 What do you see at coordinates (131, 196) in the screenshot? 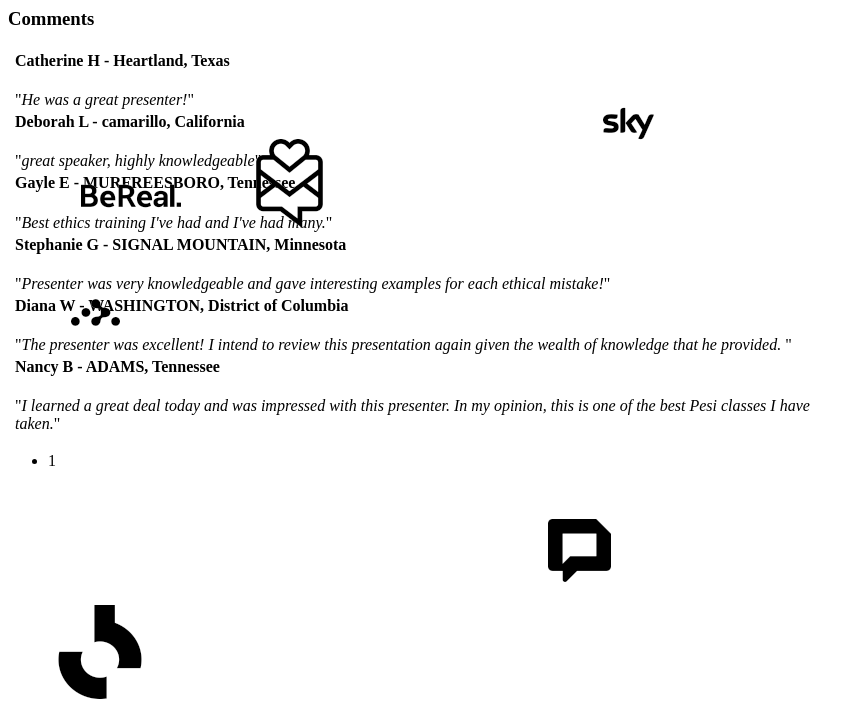
I see `open the BeReal app` at bounding box center [131, 196].